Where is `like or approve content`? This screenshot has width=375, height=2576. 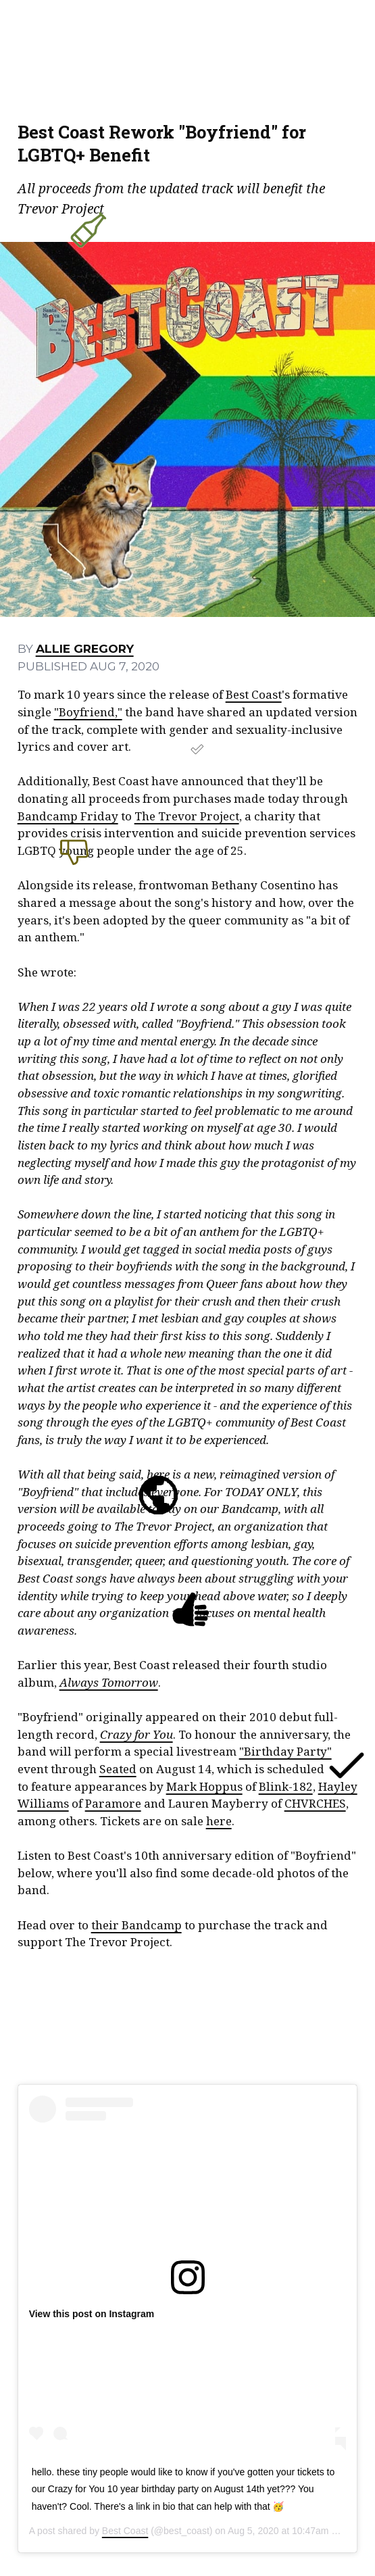
like or approve content is located at coordinates (191, 1609).